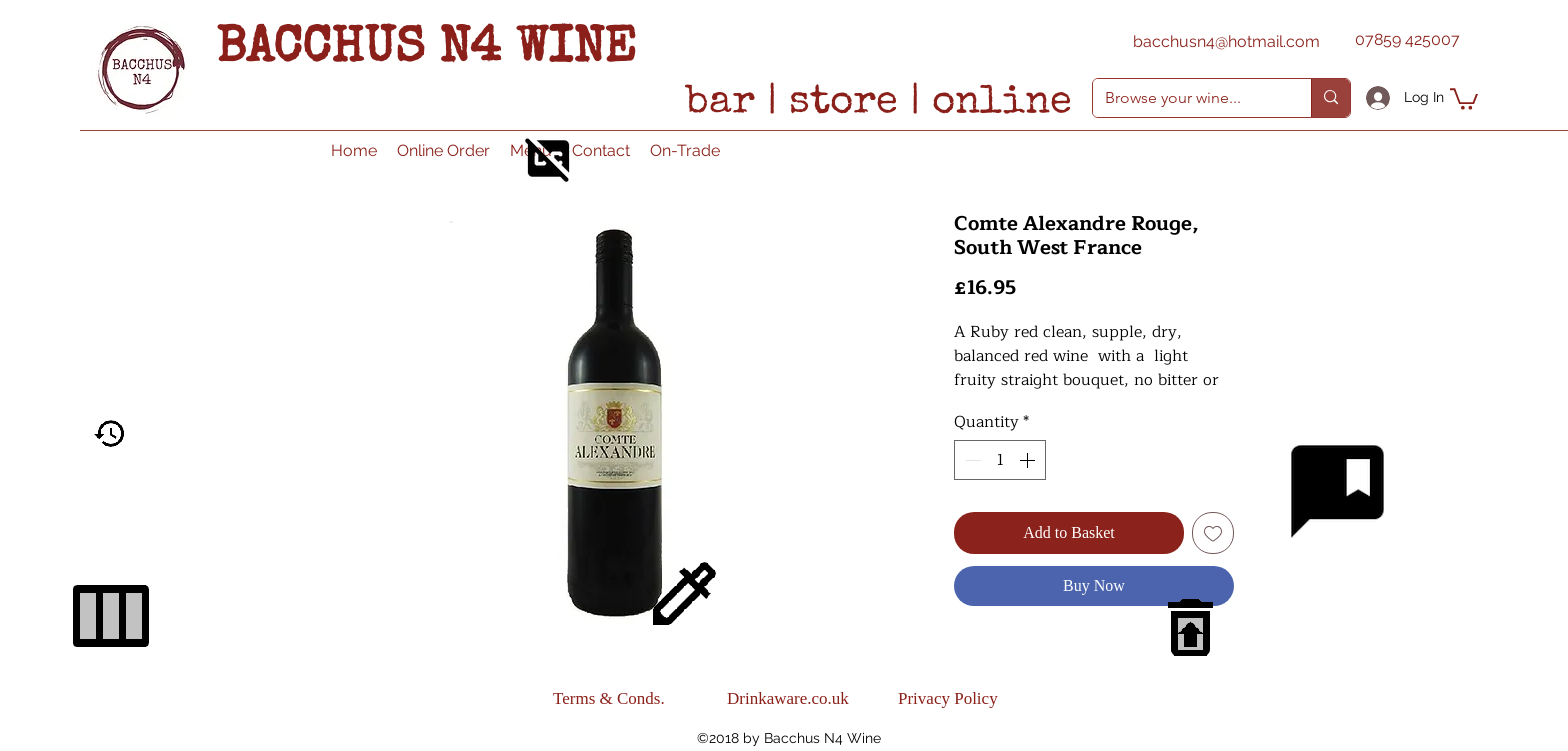 The width and height of the screenshot is (1568, 751). What do you see at coordinates (684, 593) in the screenshot?
I see `pick a color from the image` at bounding box center [684, 593].